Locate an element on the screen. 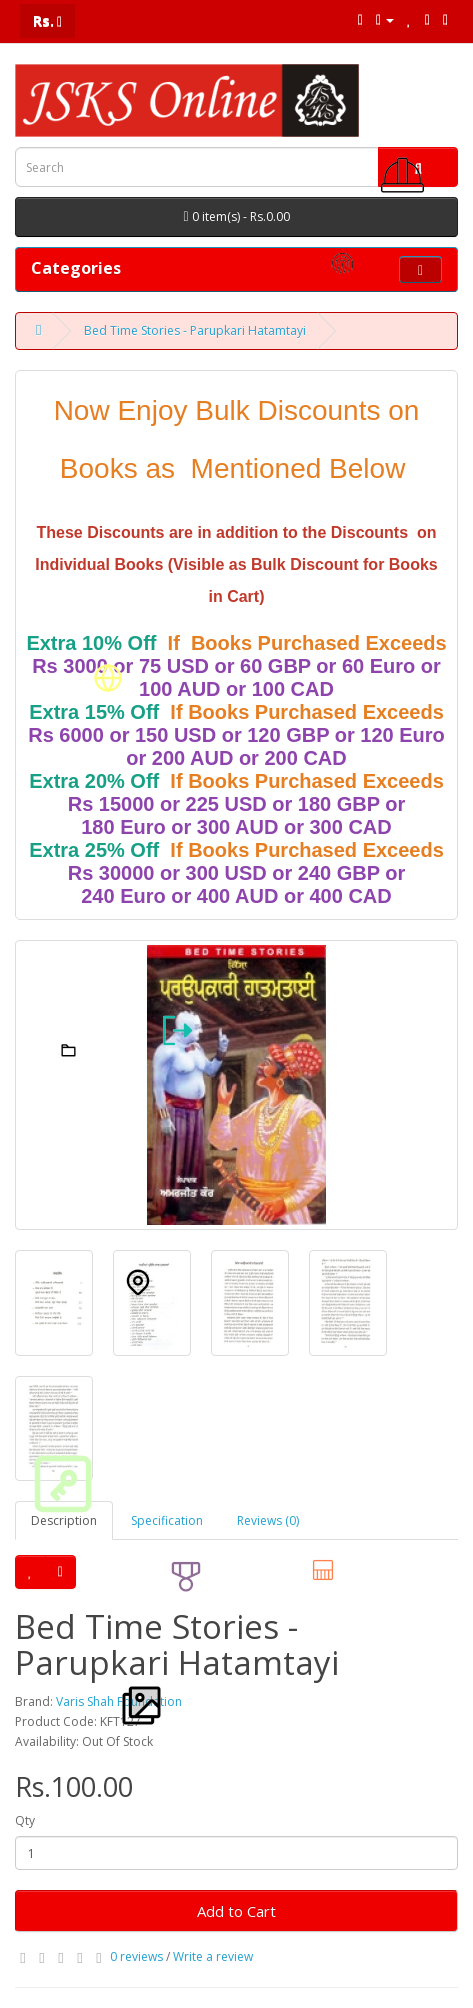  access construction or safety settings is located at coordinates (402, 177).